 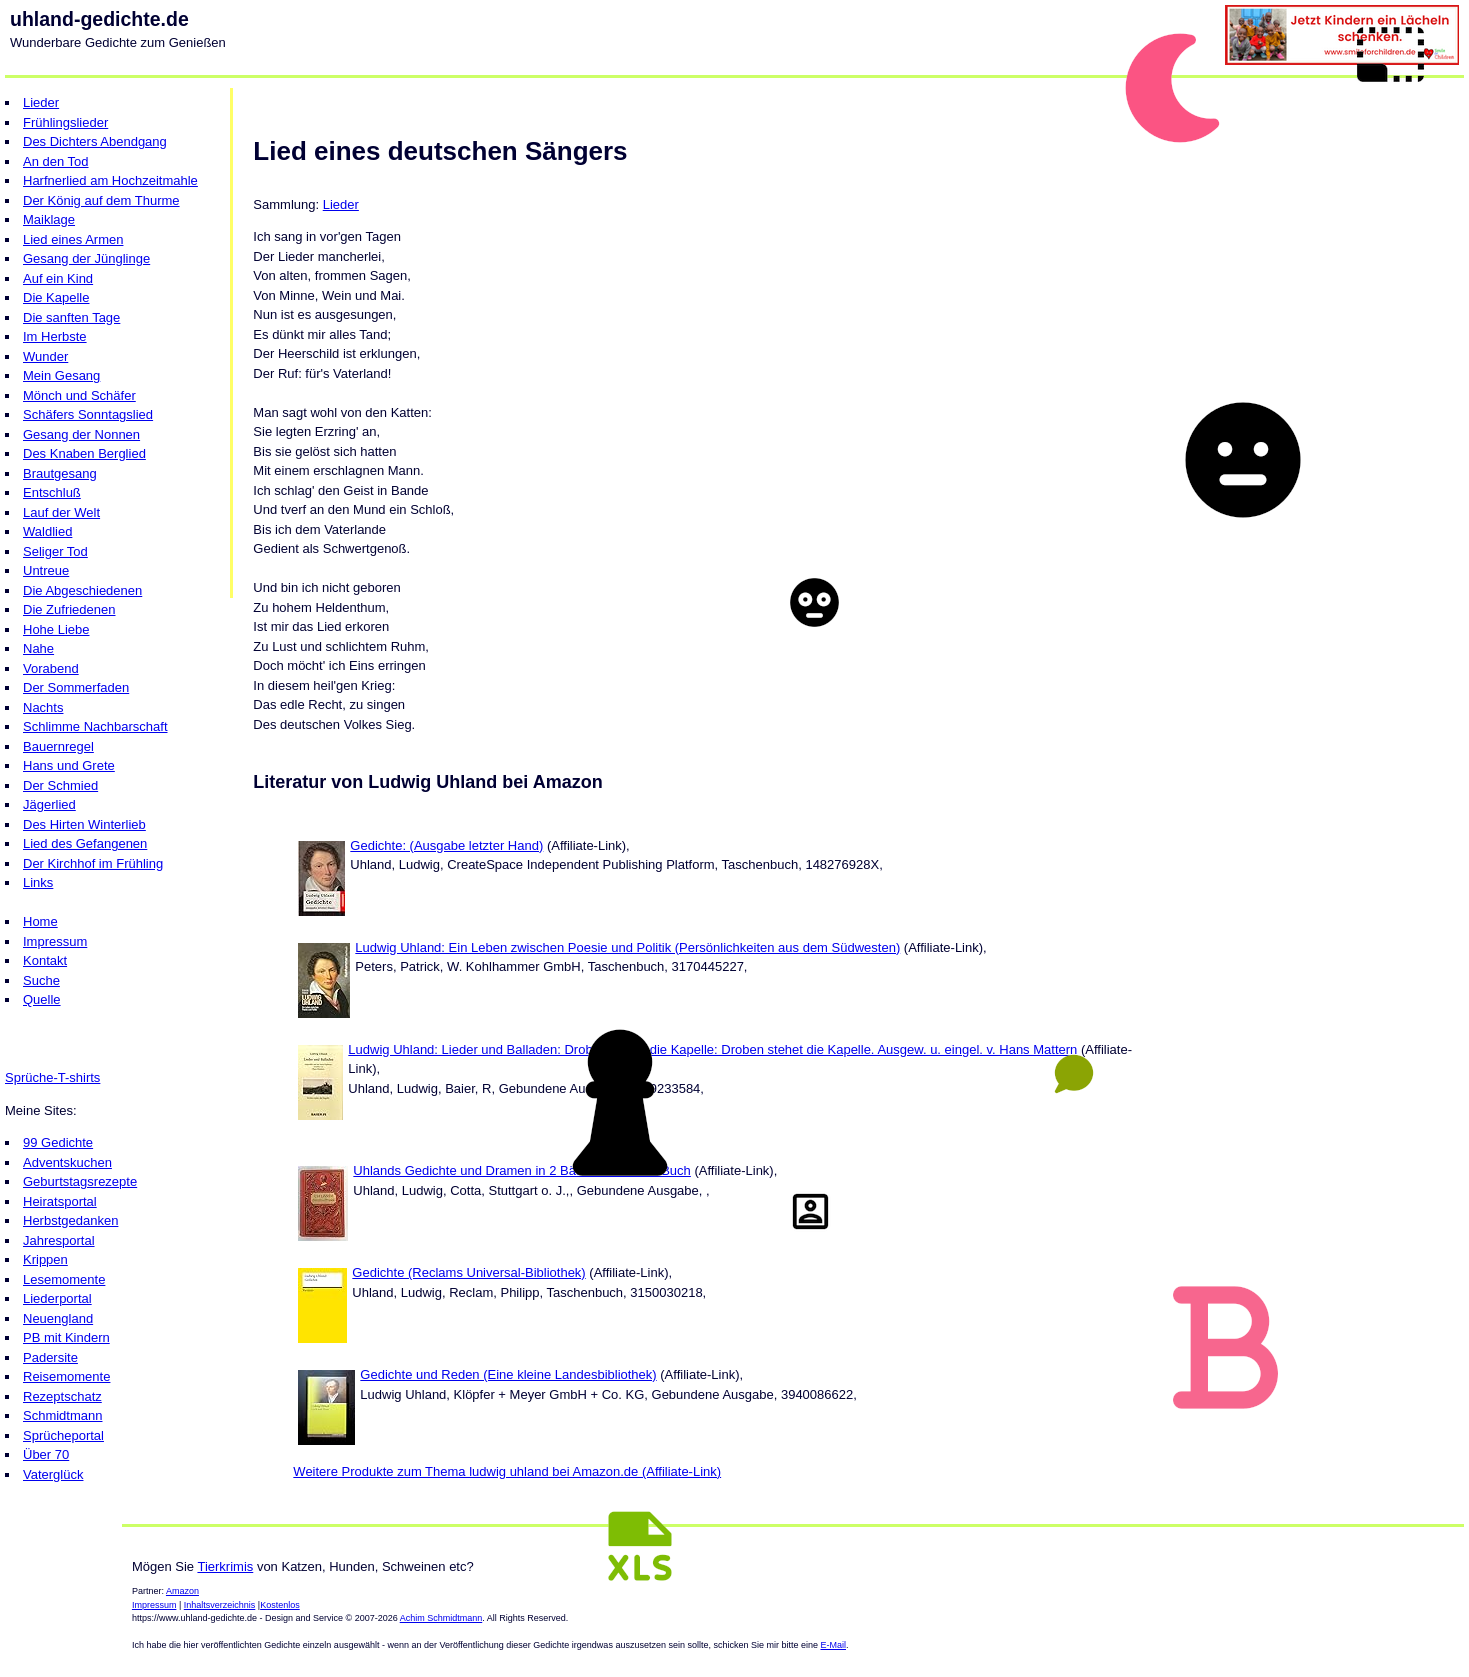 What do you see at coordinates (640, 1549) in the screenshot?
I see `open an Excel spreadsheet file` at bounding box center [640, 1549].